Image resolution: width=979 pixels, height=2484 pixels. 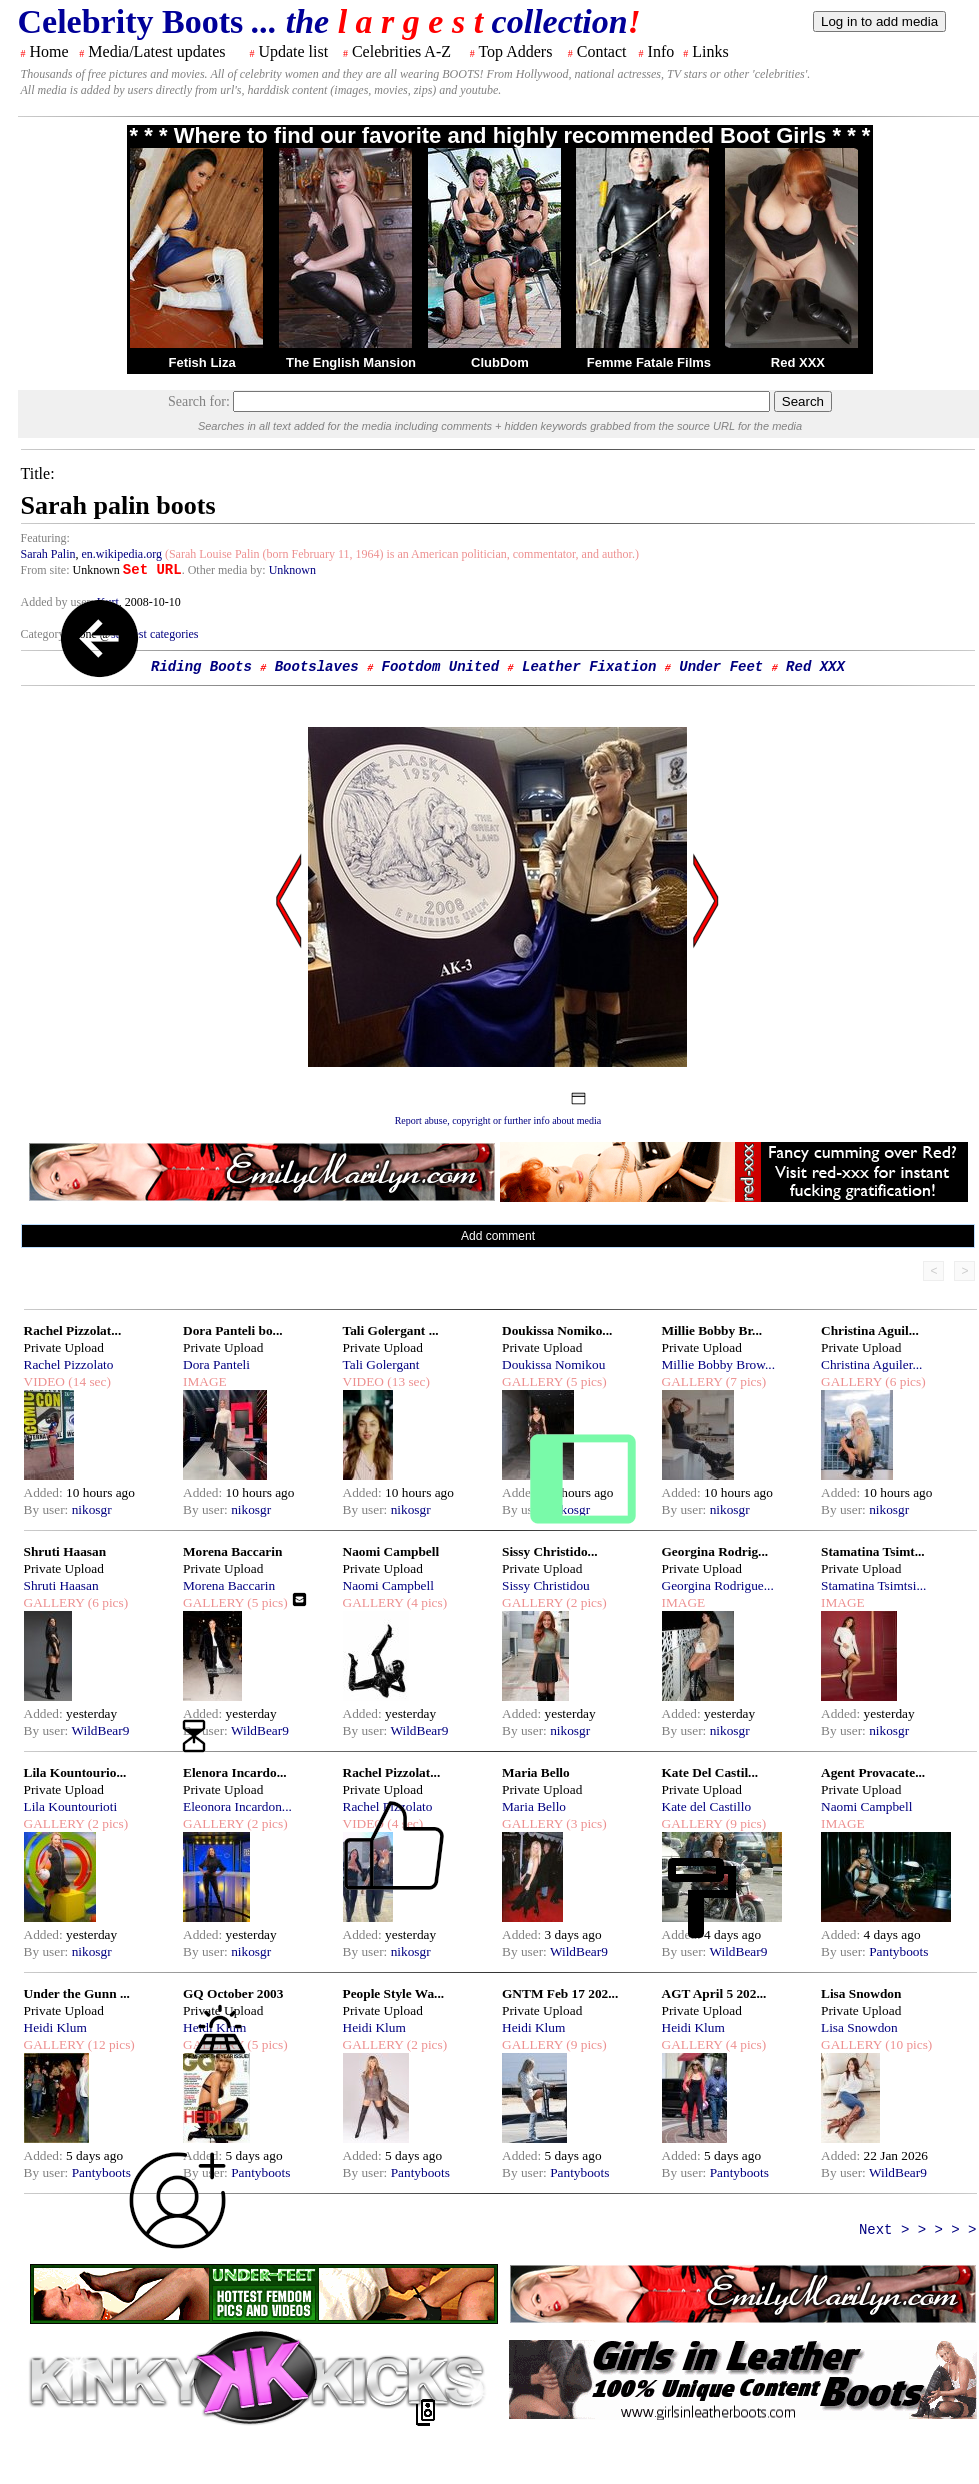 I want to click on like or approve content, so click(x=394, y=1851).